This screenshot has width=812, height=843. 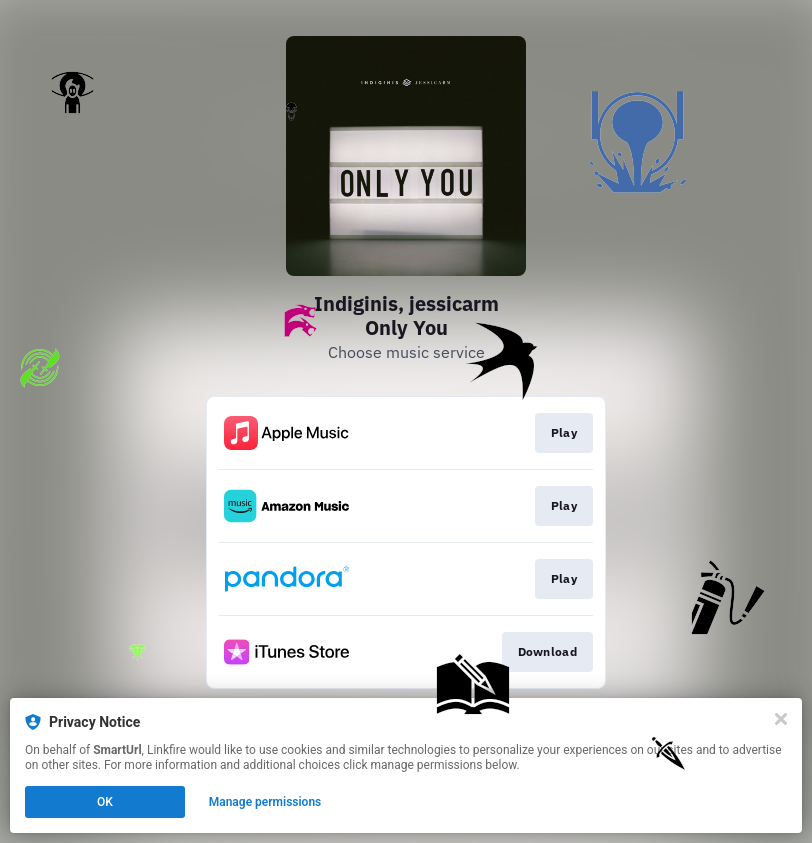 I want to click on activate spinning blade attack or ability, so click(x=40, y=368).